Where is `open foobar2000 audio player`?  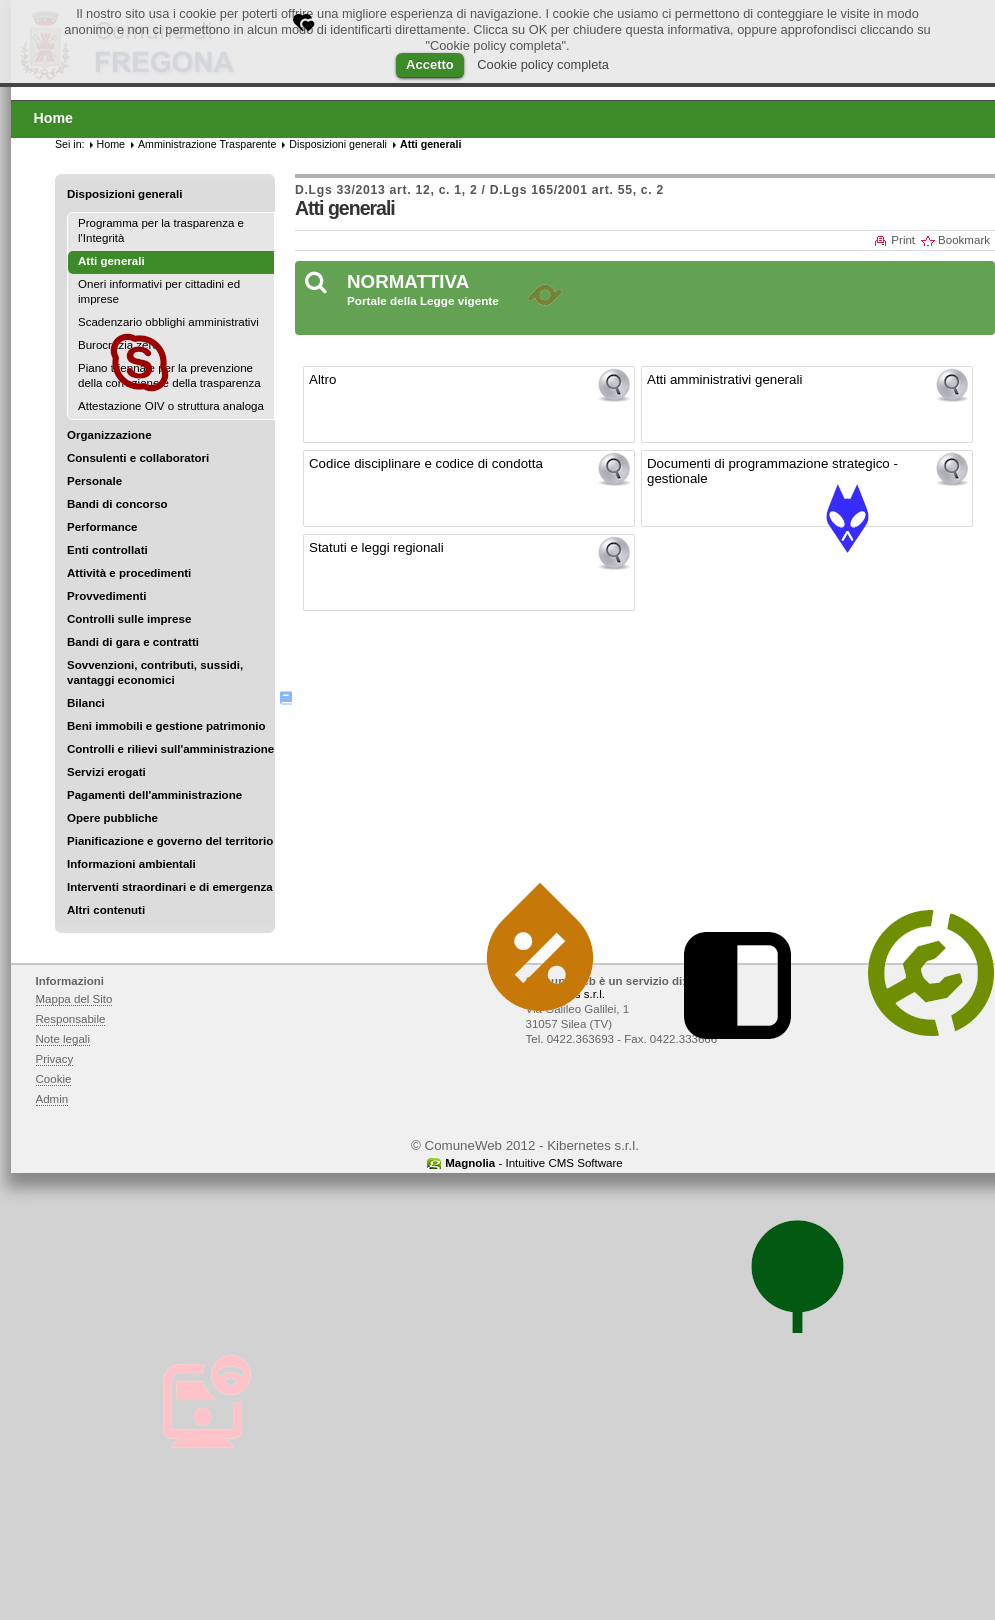 open foobar2000 audio player is located at coordinates (847, 518).